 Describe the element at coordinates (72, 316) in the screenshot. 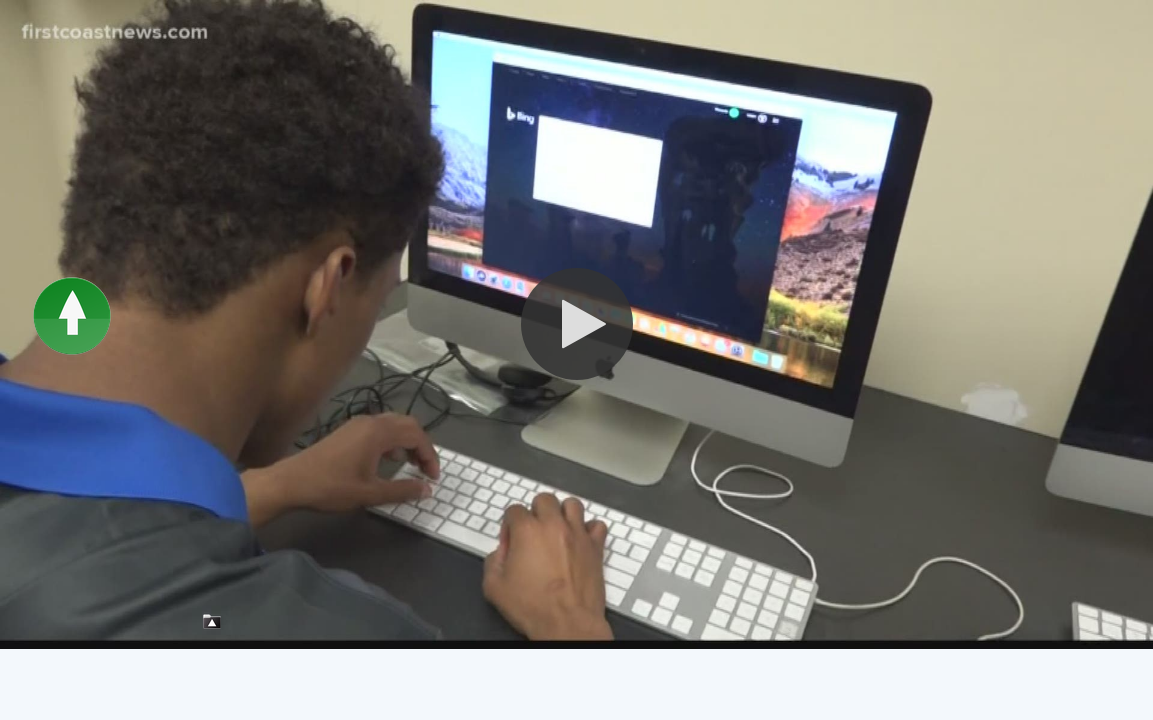

I see `indicates a software update is available` at that location.